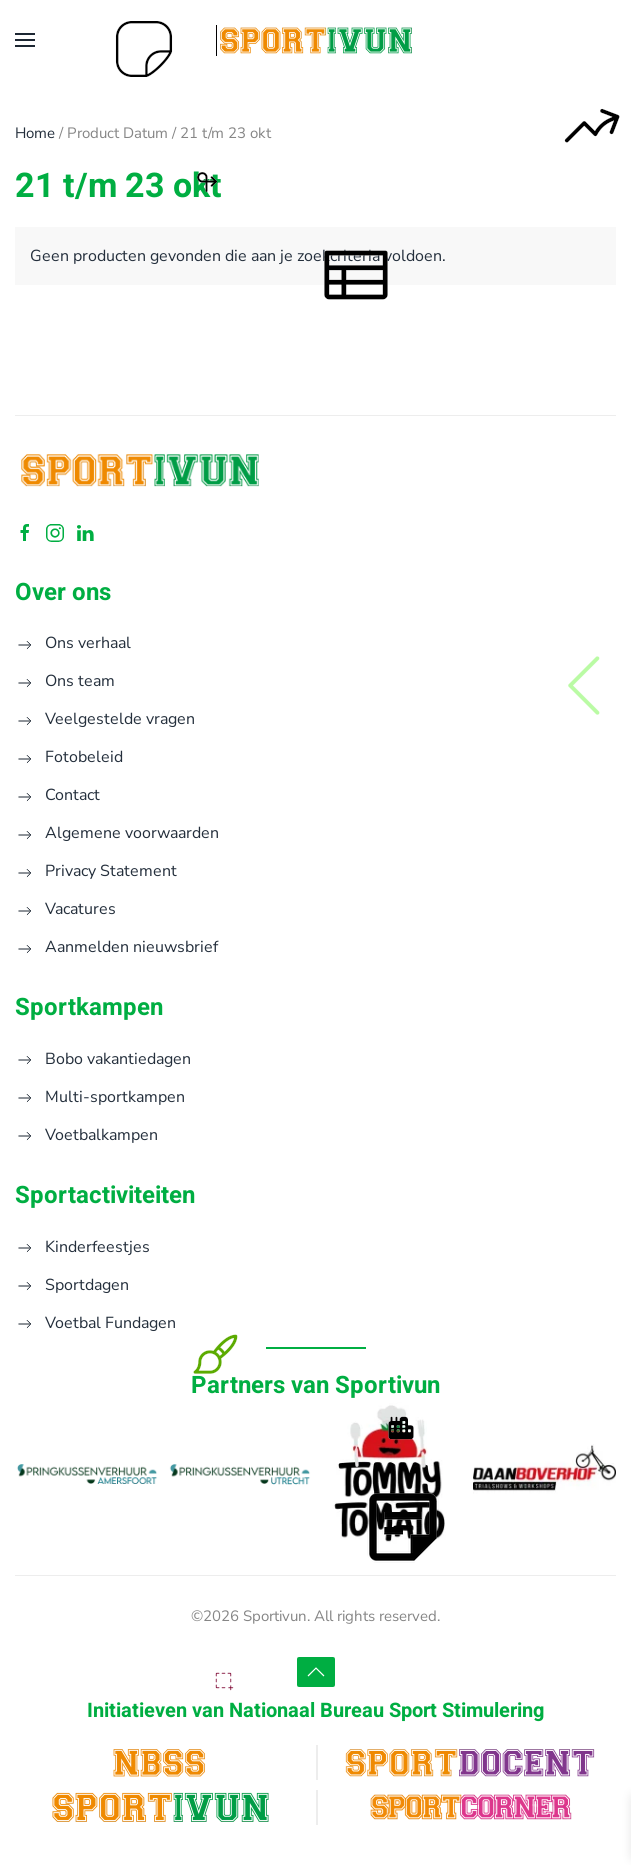  Describe the element at coordinates (206, 181) in the screenshot. I see `redo or repeat last action` at that location.